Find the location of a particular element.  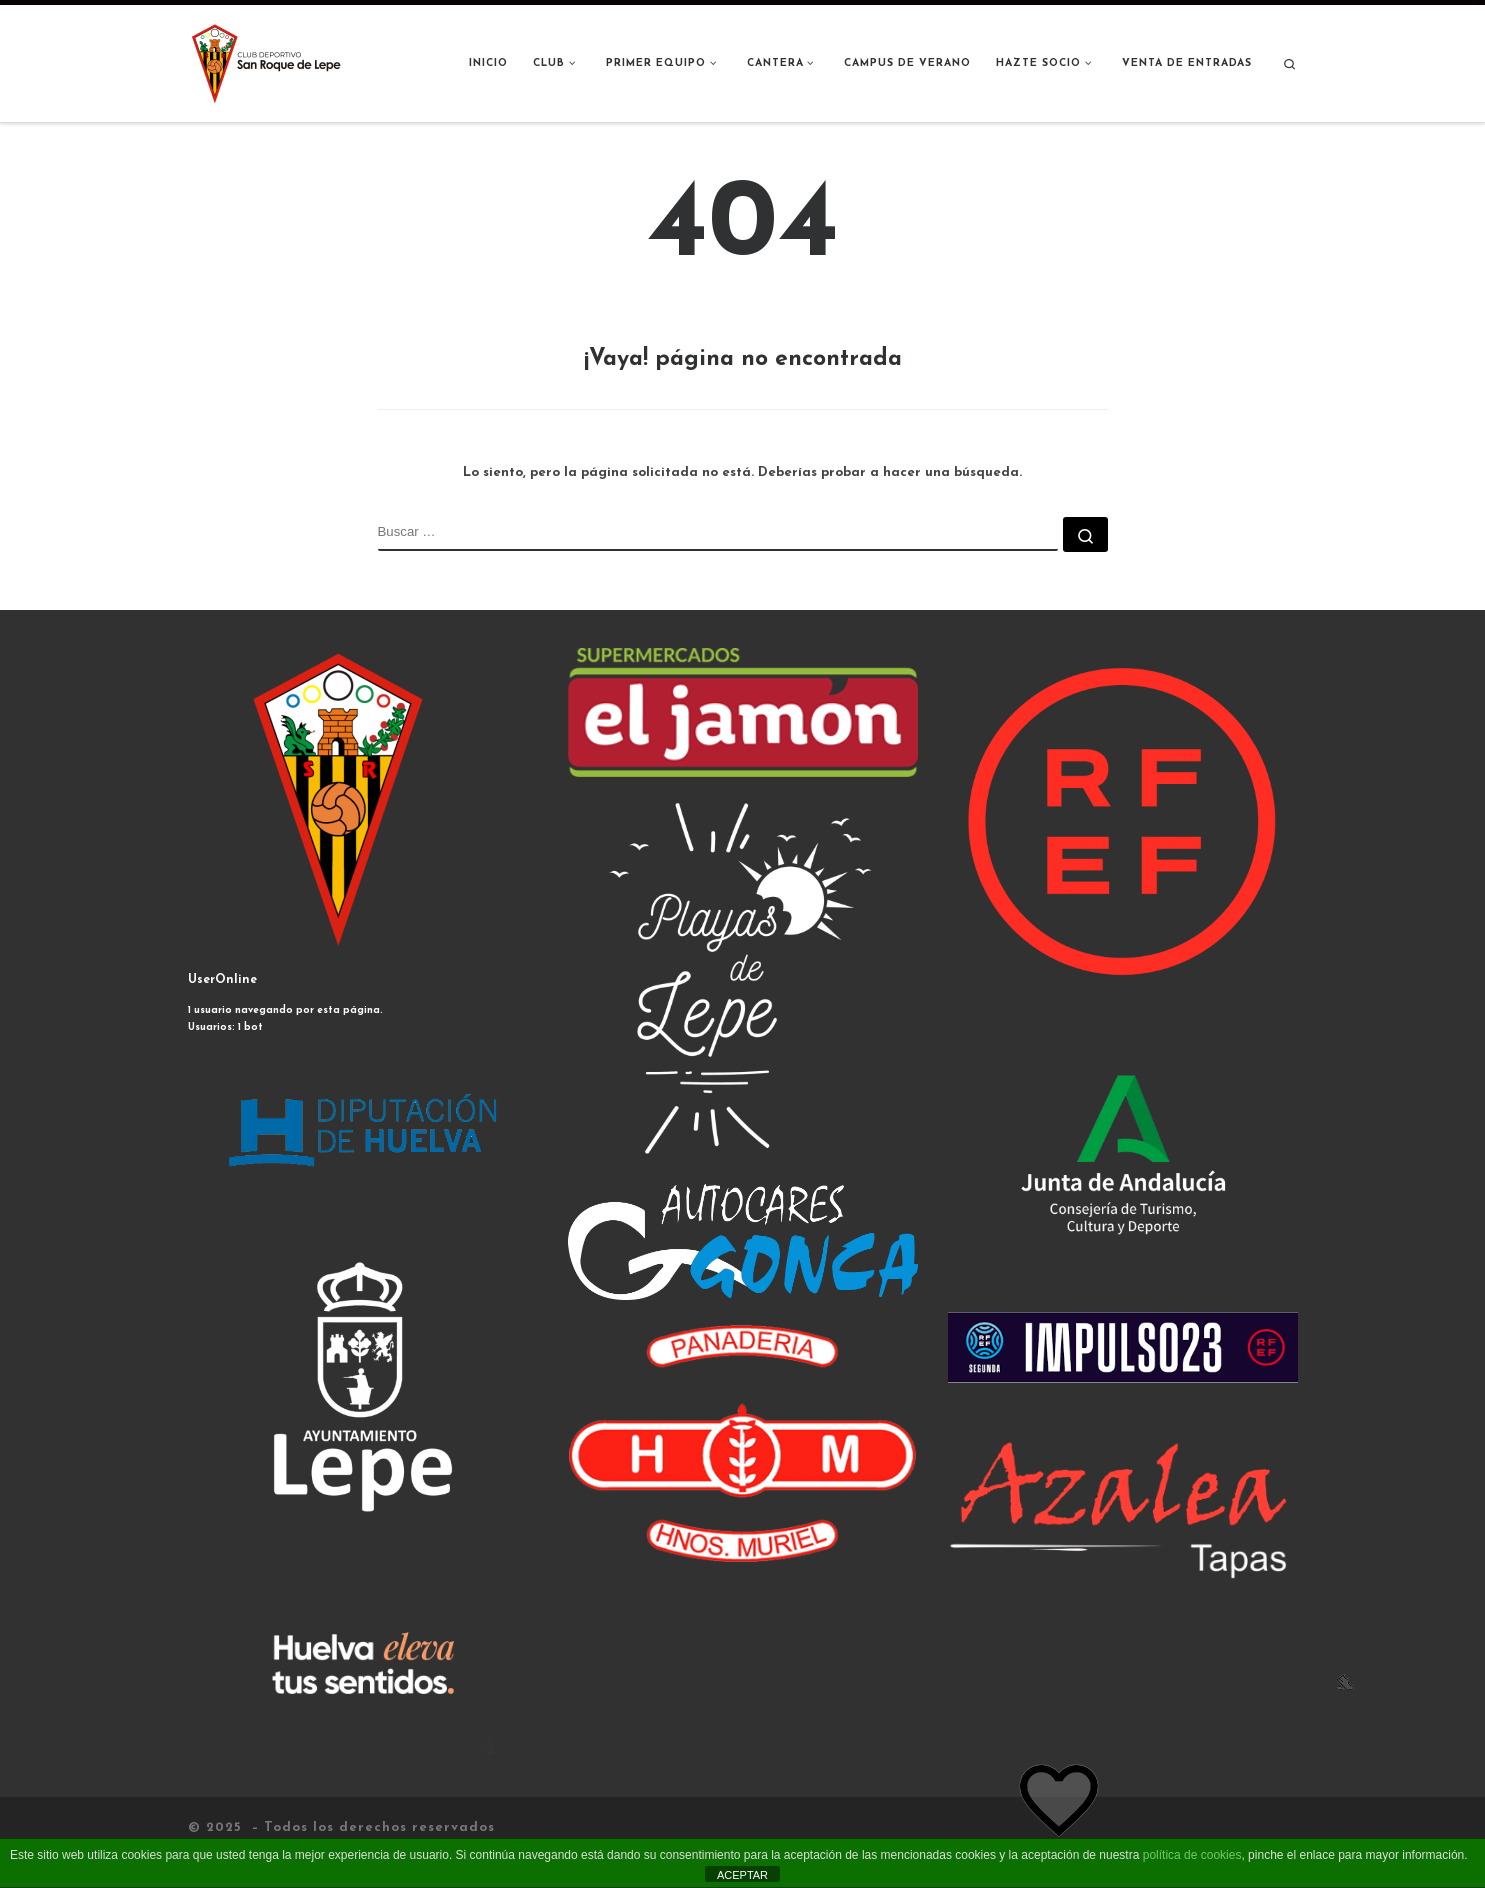

start a run or workout activity is located at coordinates (1345, 1683).